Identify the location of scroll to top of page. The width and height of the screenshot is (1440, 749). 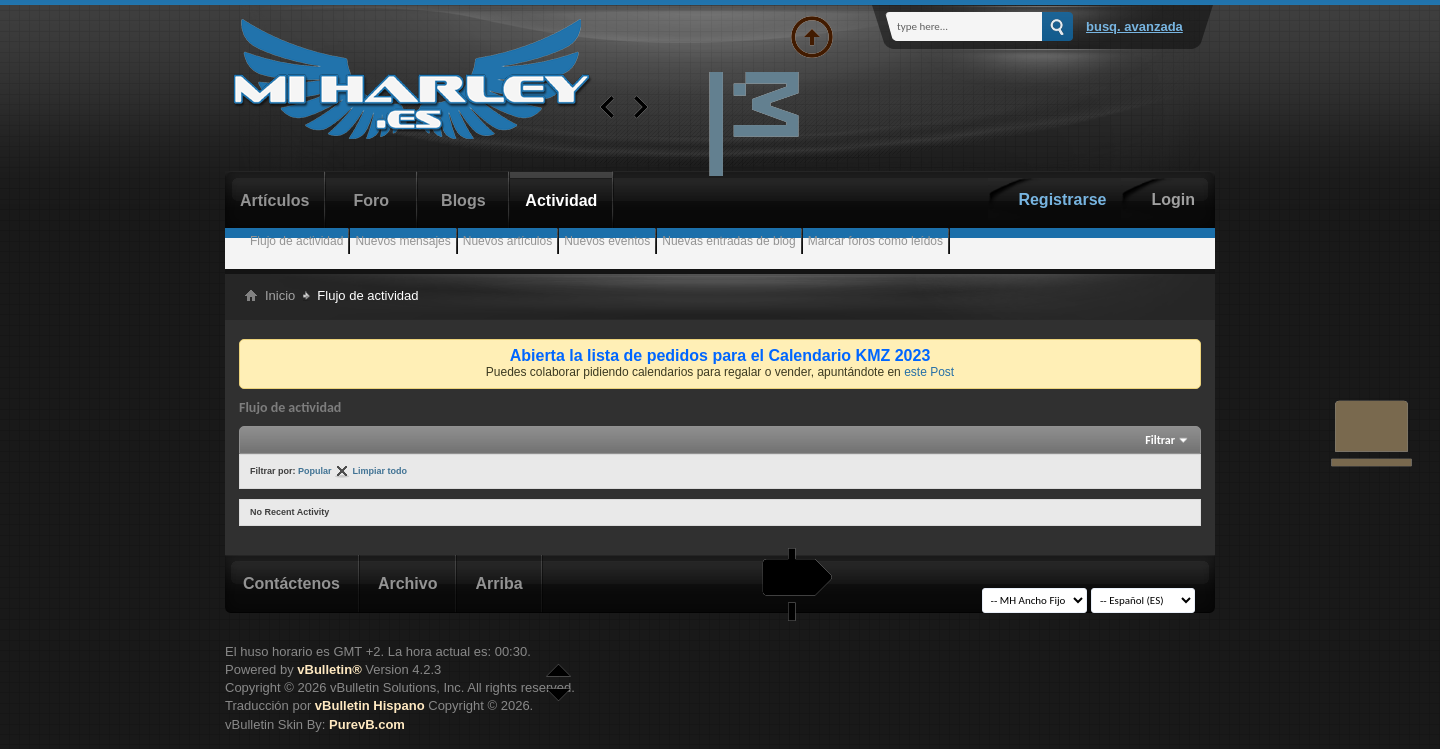
(812, 37).